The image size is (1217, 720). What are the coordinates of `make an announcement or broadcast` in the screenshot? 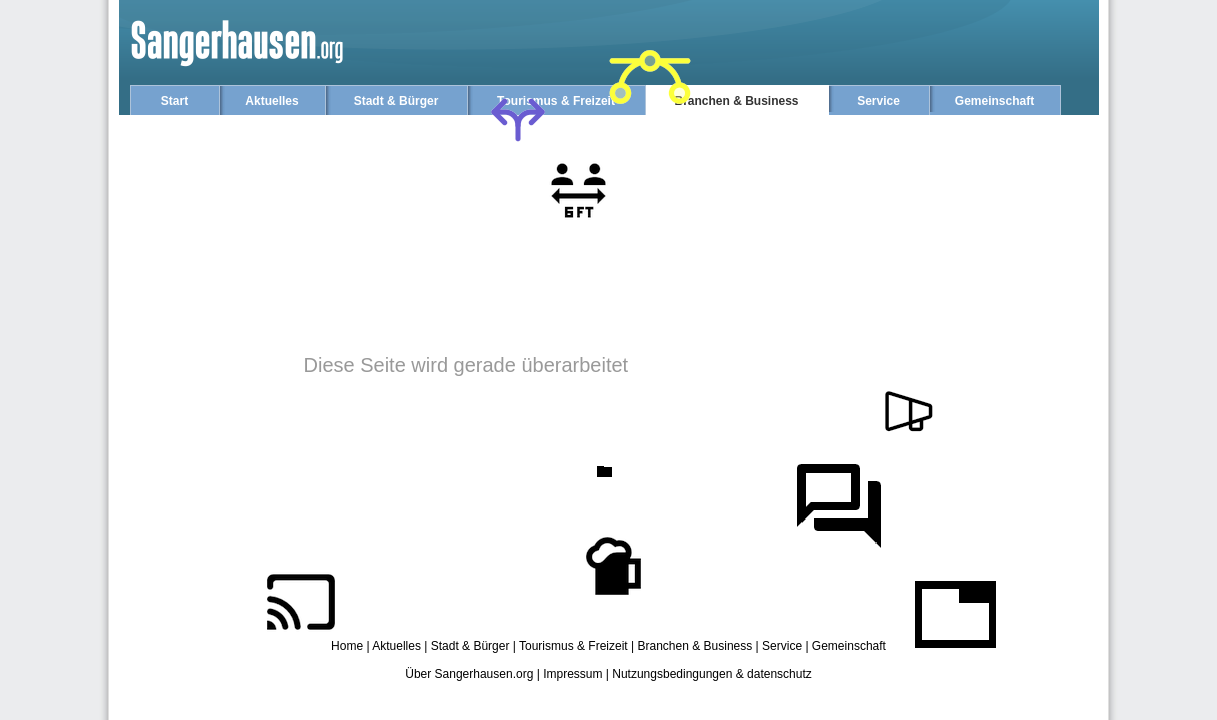 It's located at (907, 413).